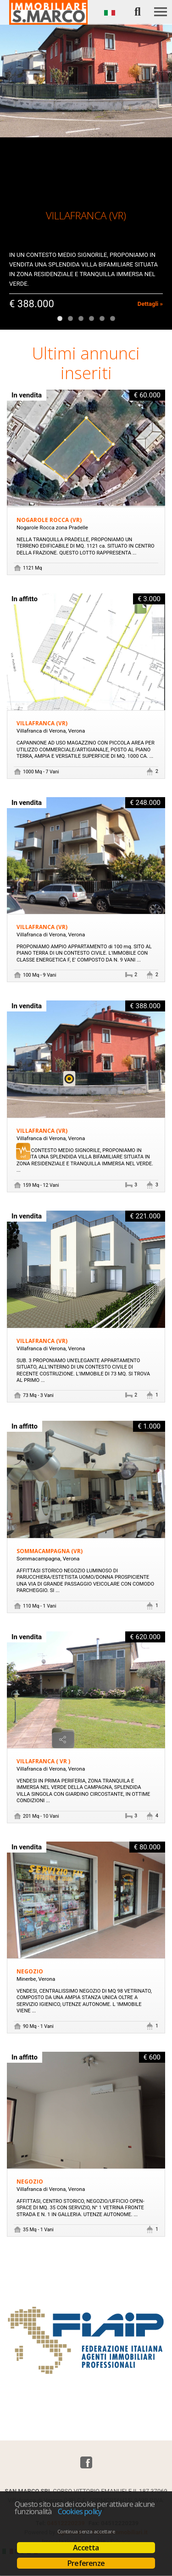 Image resolution: width=172 pixels, height=2576 pixels. Describe the element at coordinates (23, 1151) in the screenshot. I see `open a VirtualBox appliance file` at that location.